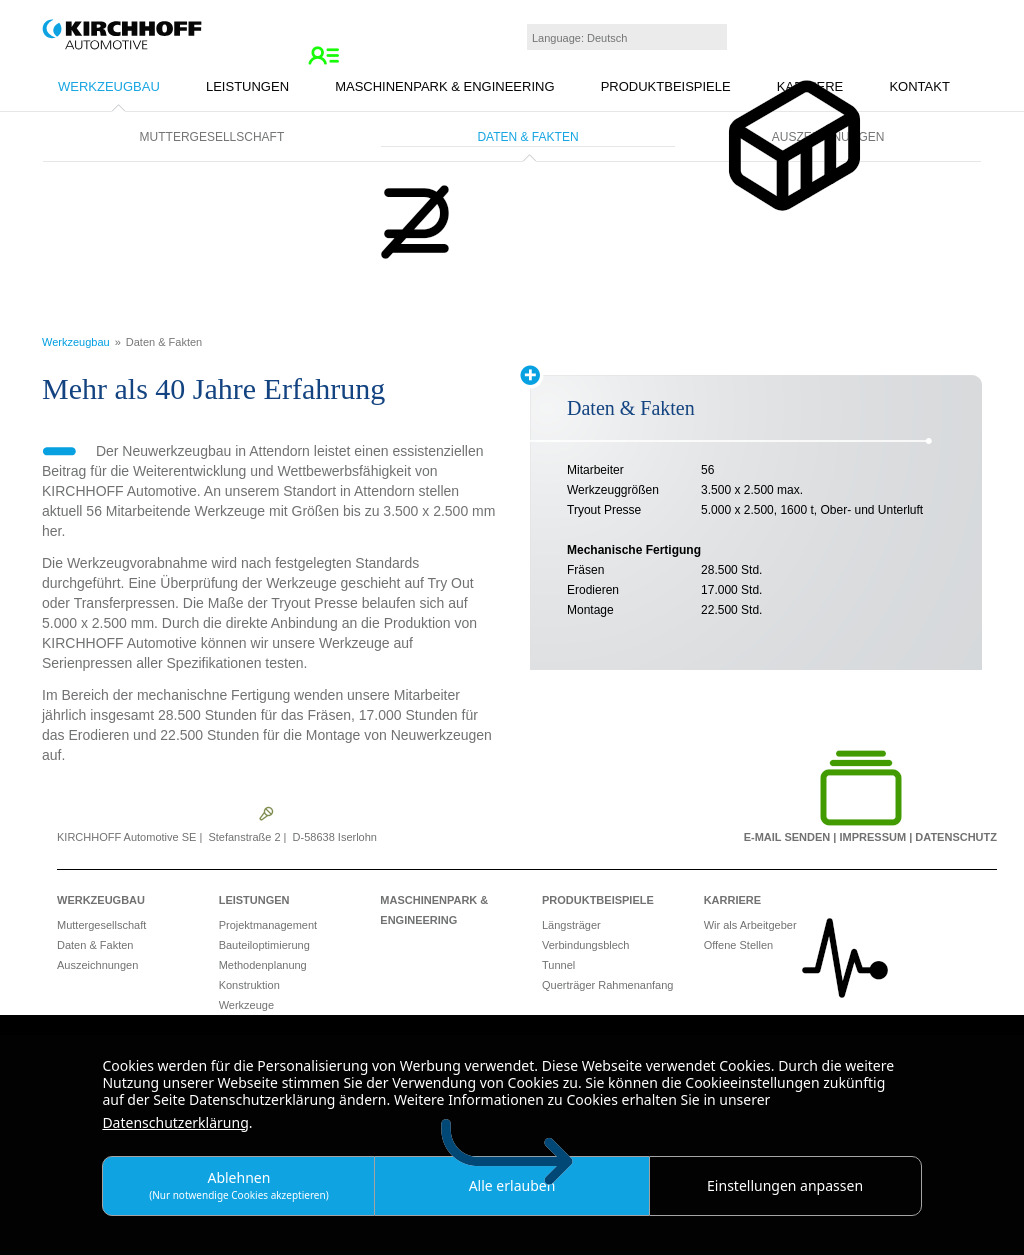 The image size is (1024, 1255). I want to click on access voice or audio recording features, so click(266, 814).